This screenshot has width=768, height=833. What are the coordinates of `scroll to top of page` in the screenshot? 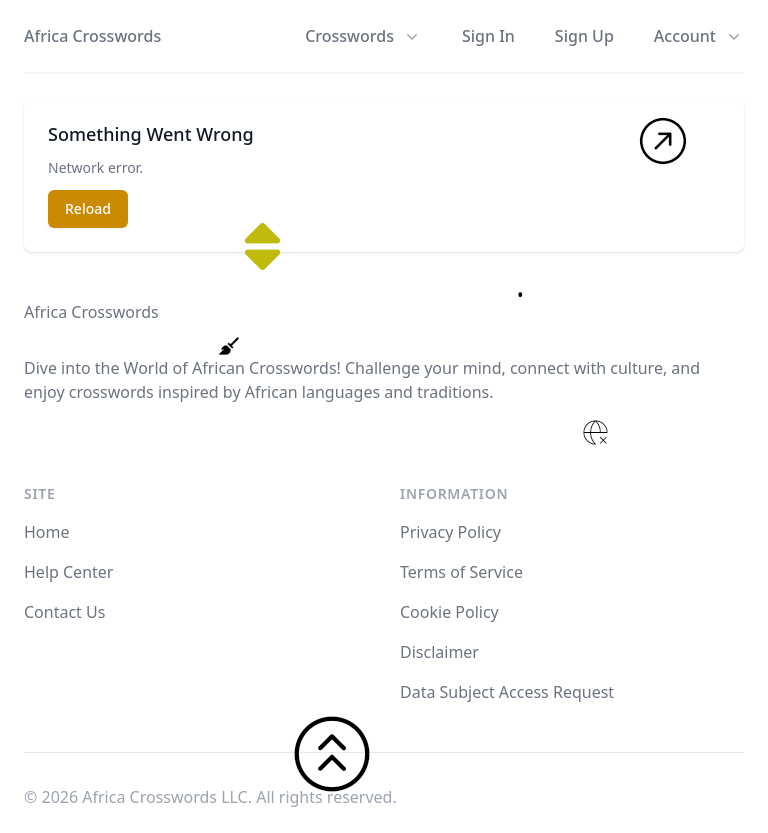 It's located at (332, 754).